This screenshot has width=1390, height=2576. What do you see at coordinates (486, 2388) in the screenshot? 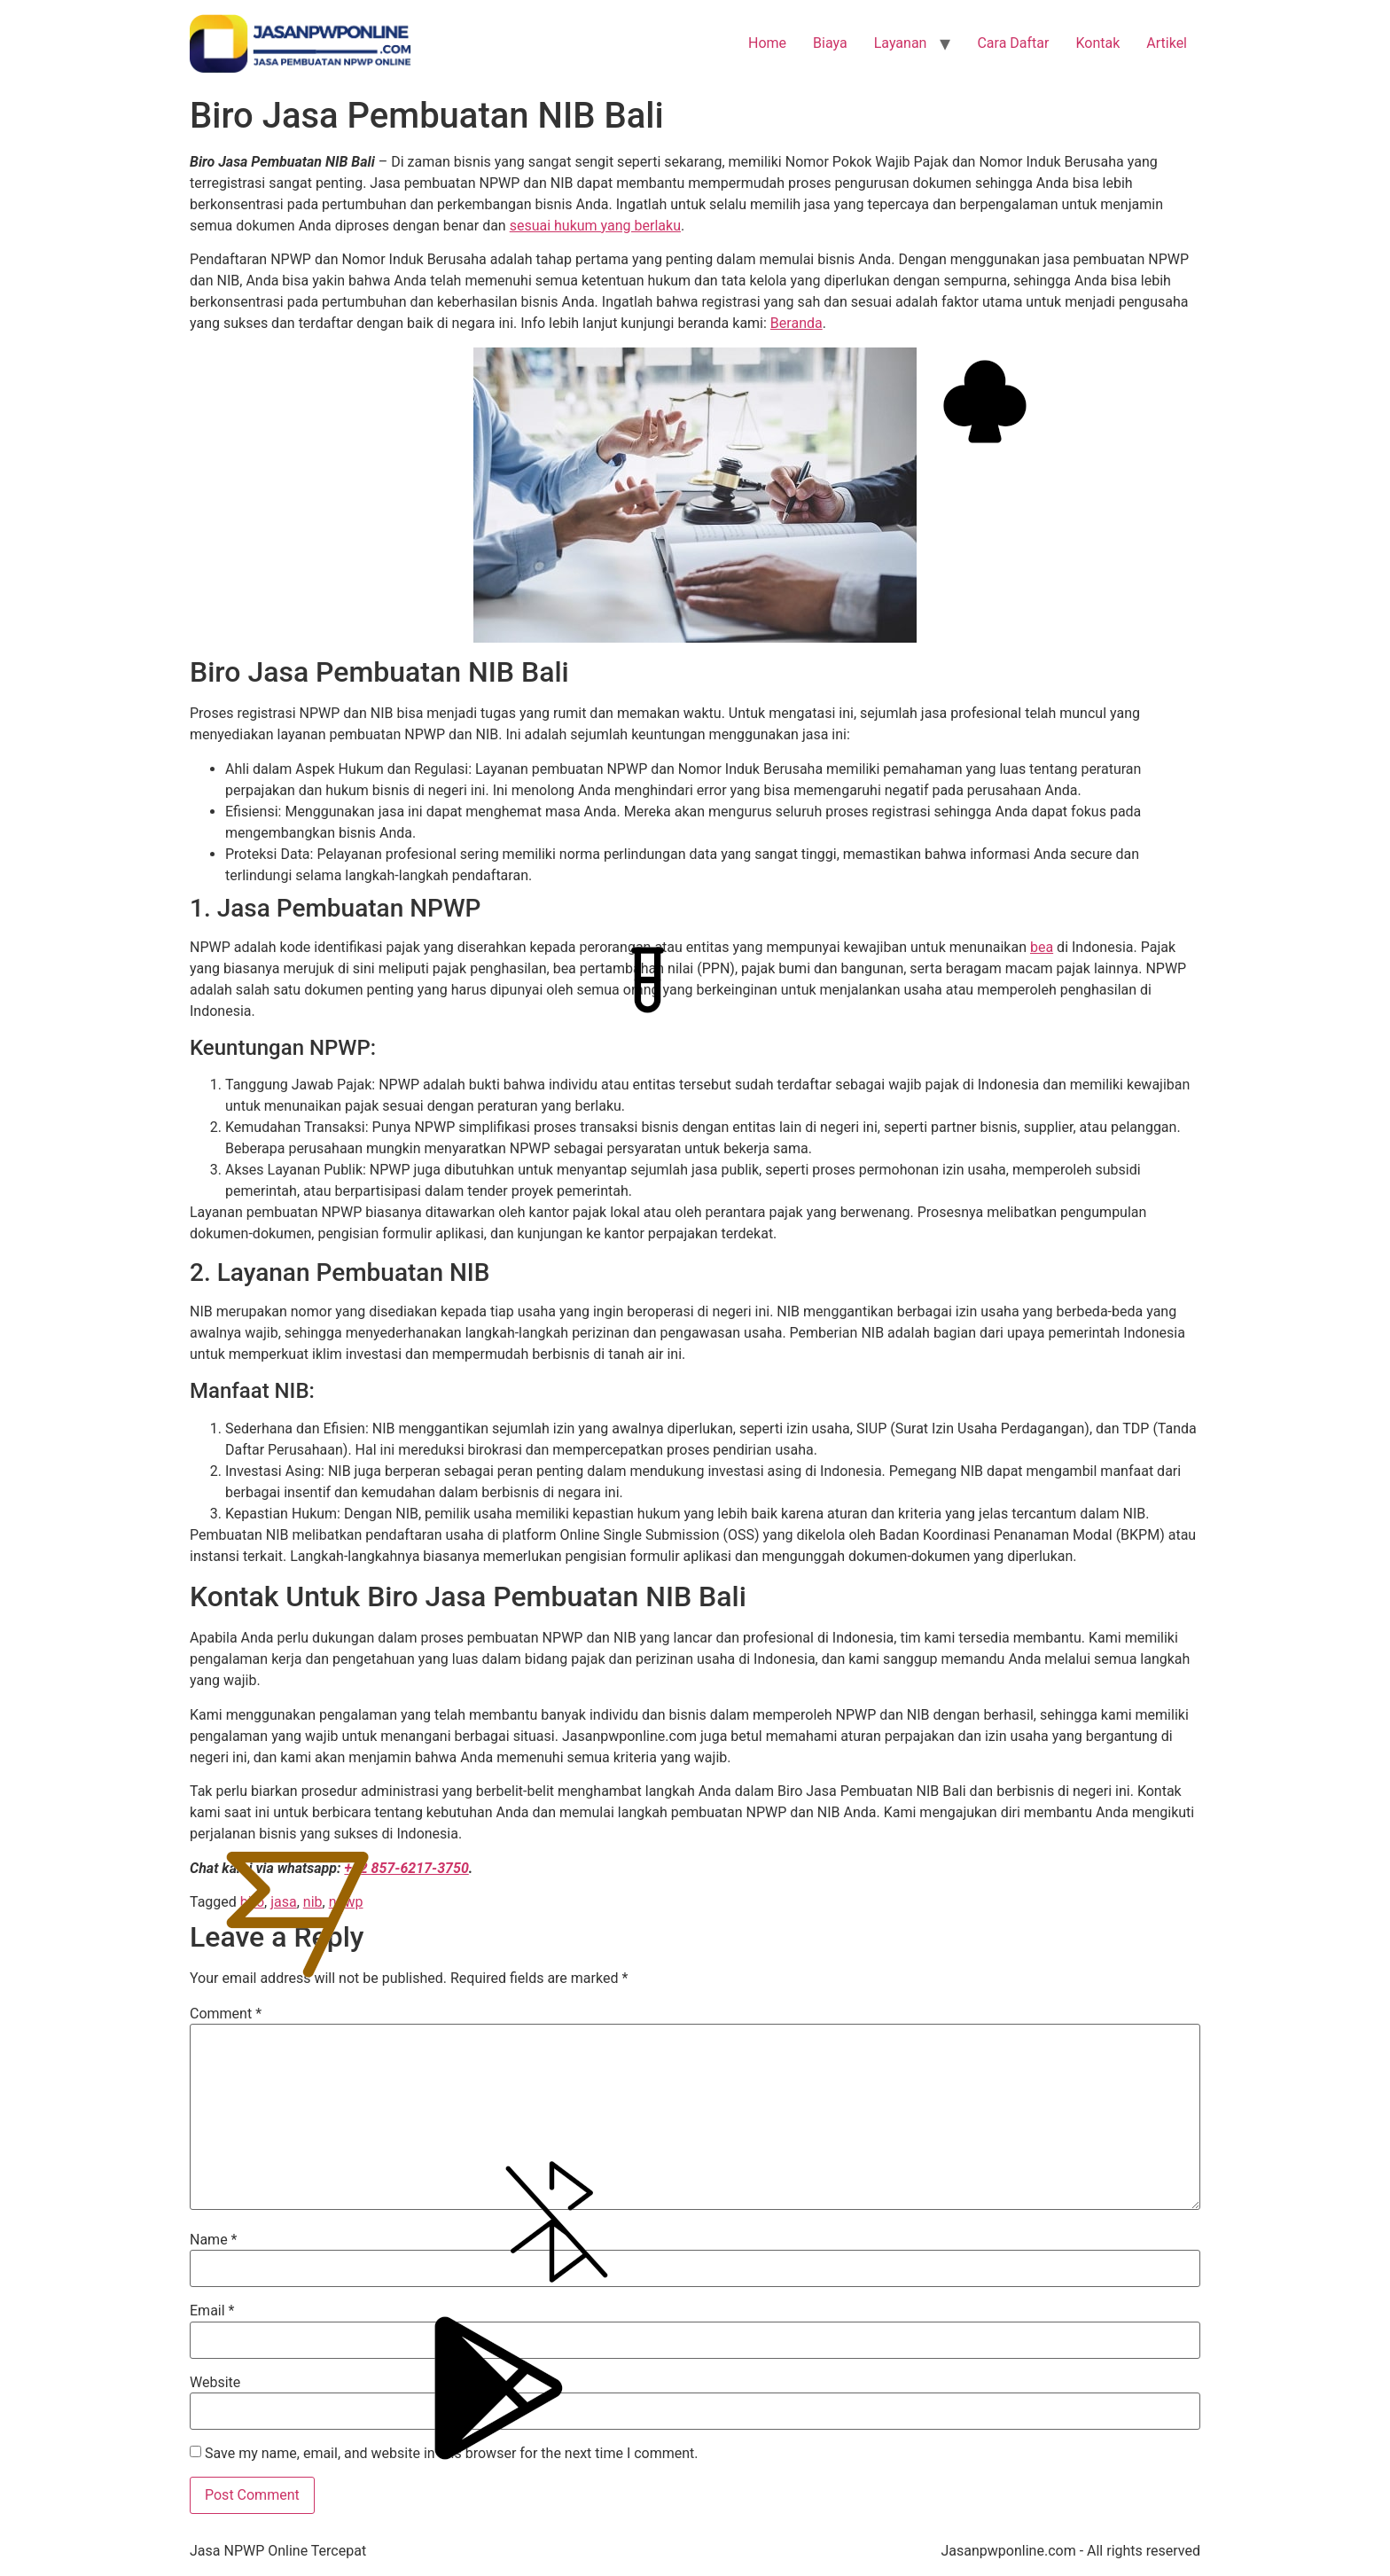
I see `open google play store` at bounding box center [486, 2388].